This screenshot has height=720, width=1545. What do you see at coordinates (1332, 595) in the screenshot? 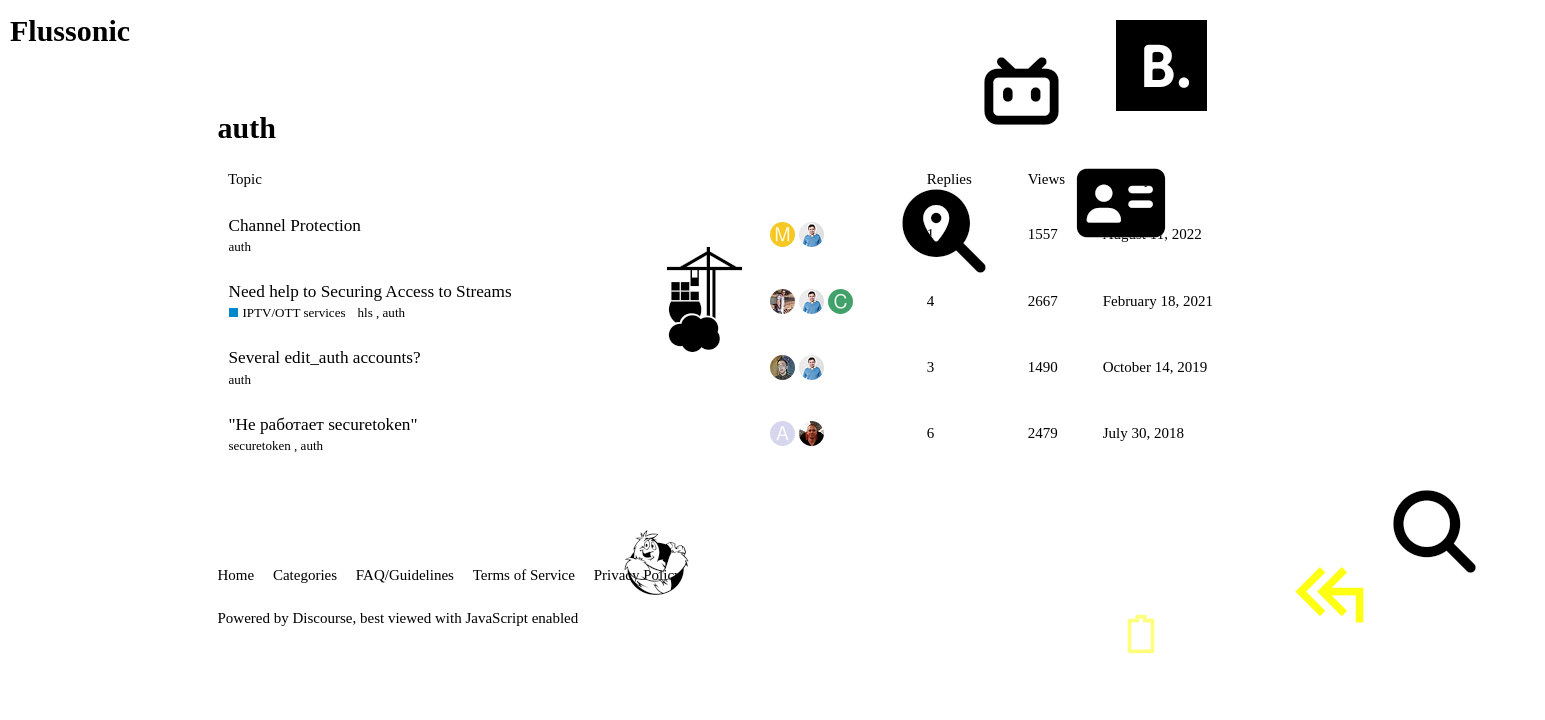
I see `reply all to a message or email` at bounding box center [1332, 595].